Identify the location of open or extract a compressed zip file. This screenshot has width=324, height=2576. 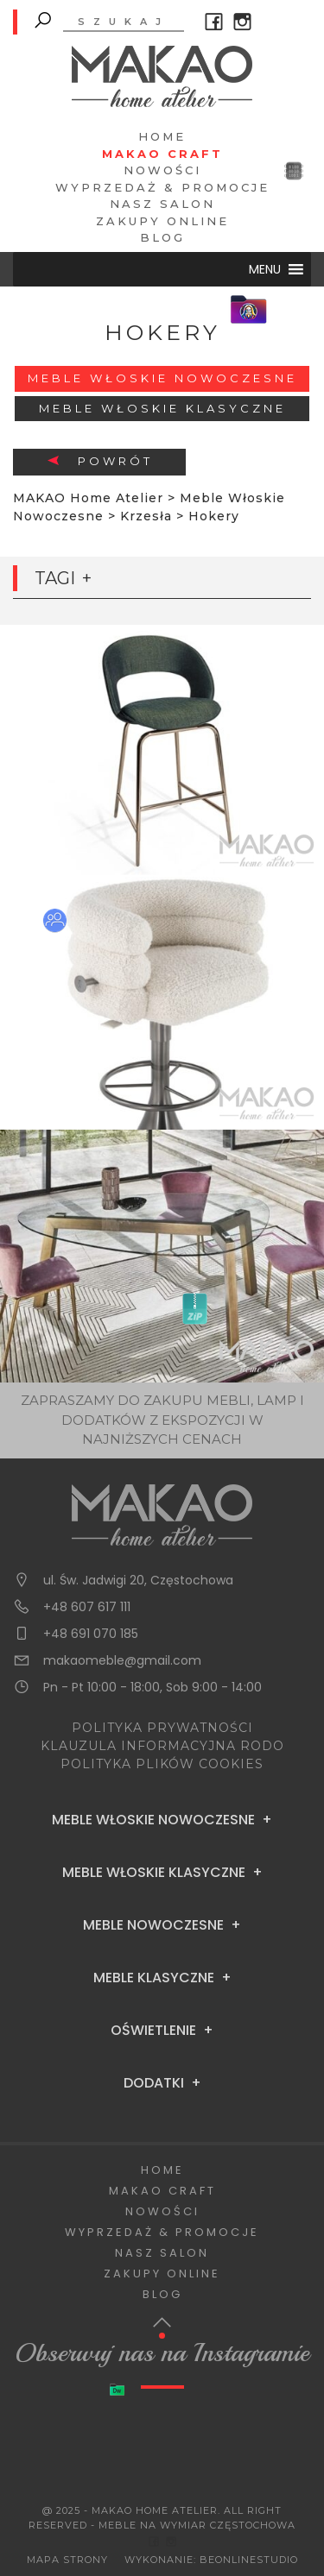
(194, 1308).